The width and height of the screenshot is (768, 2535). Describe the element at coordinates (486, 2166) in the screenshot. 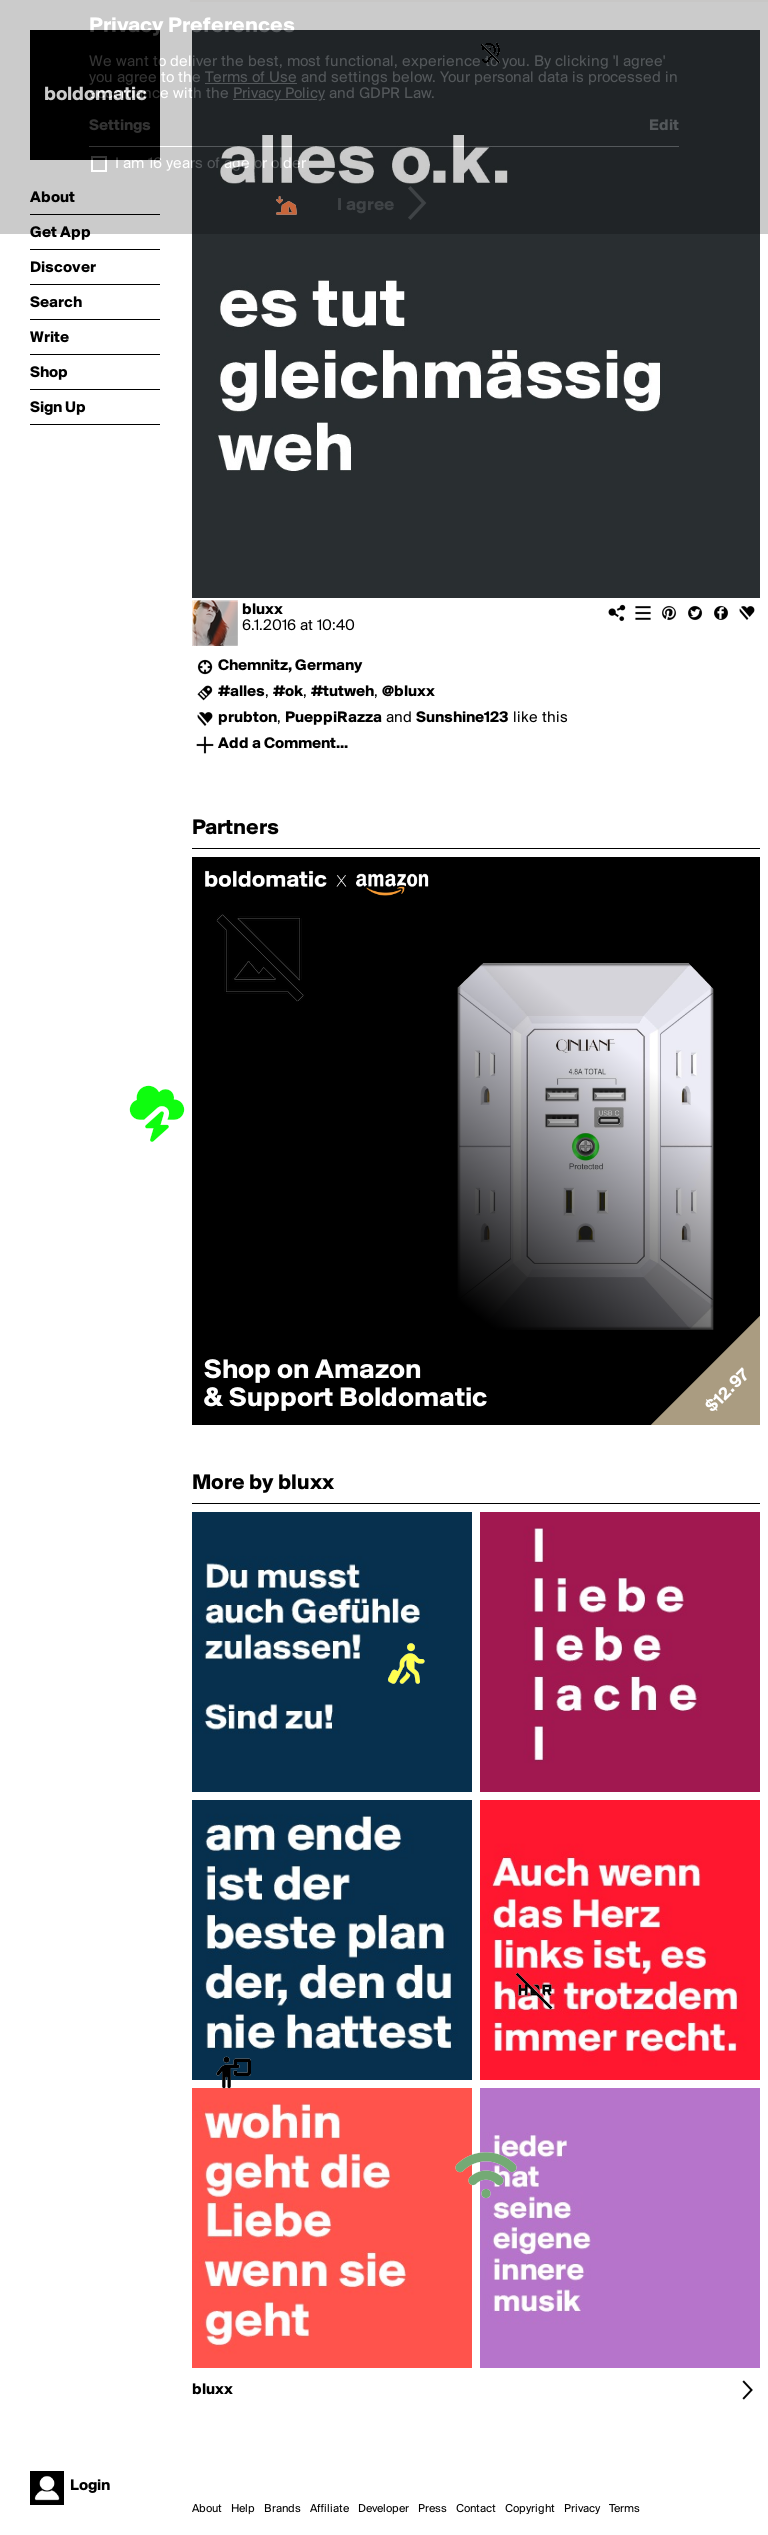

I see `indicates moderate wifi signal strength` at that location.